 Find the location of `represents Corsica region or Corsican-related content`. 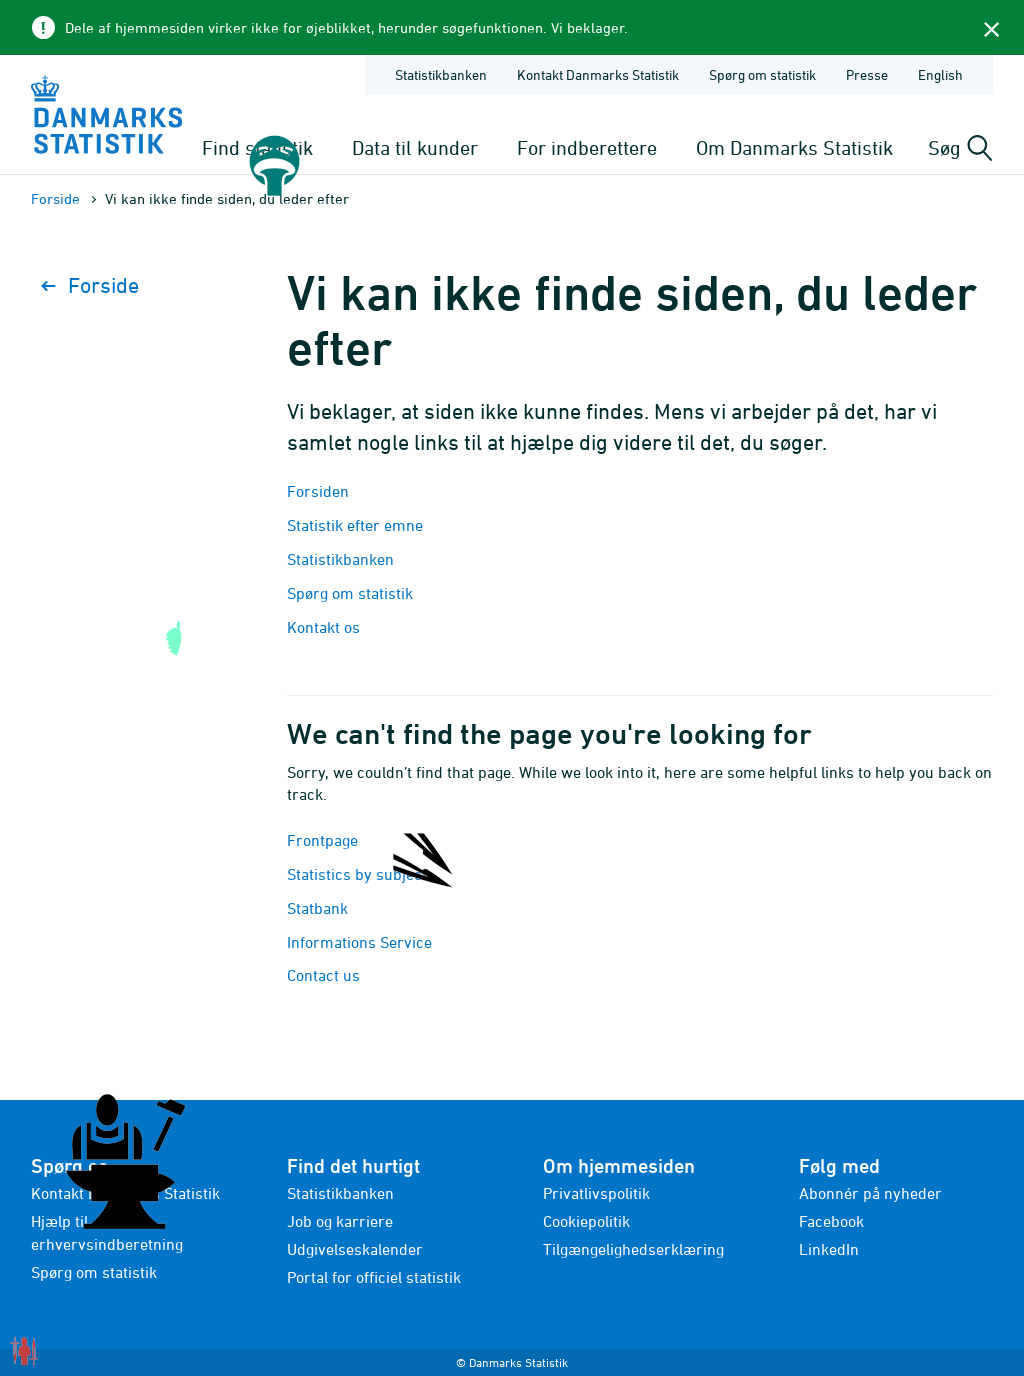

represents Corsica region or Corsican-related content is located at coordinates (173, 638).